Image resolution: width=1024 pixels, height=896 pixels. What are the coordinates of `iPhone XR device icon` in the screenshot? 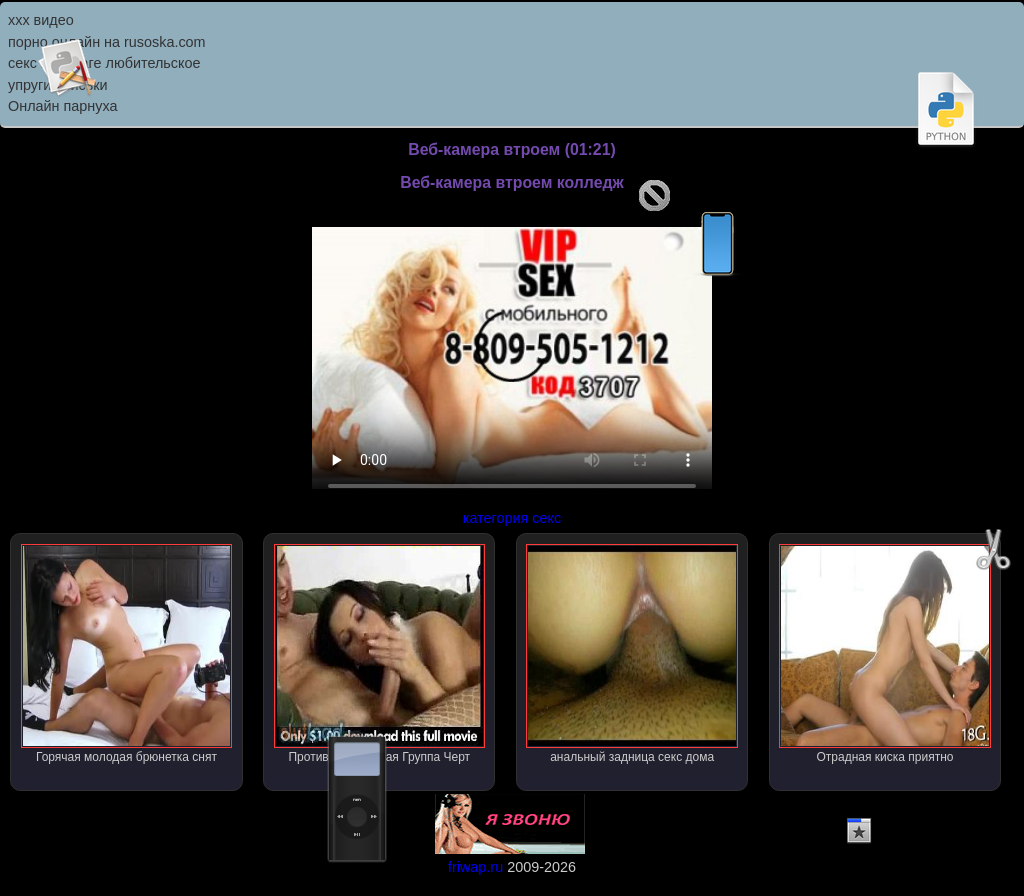 It's located at (717, 244).